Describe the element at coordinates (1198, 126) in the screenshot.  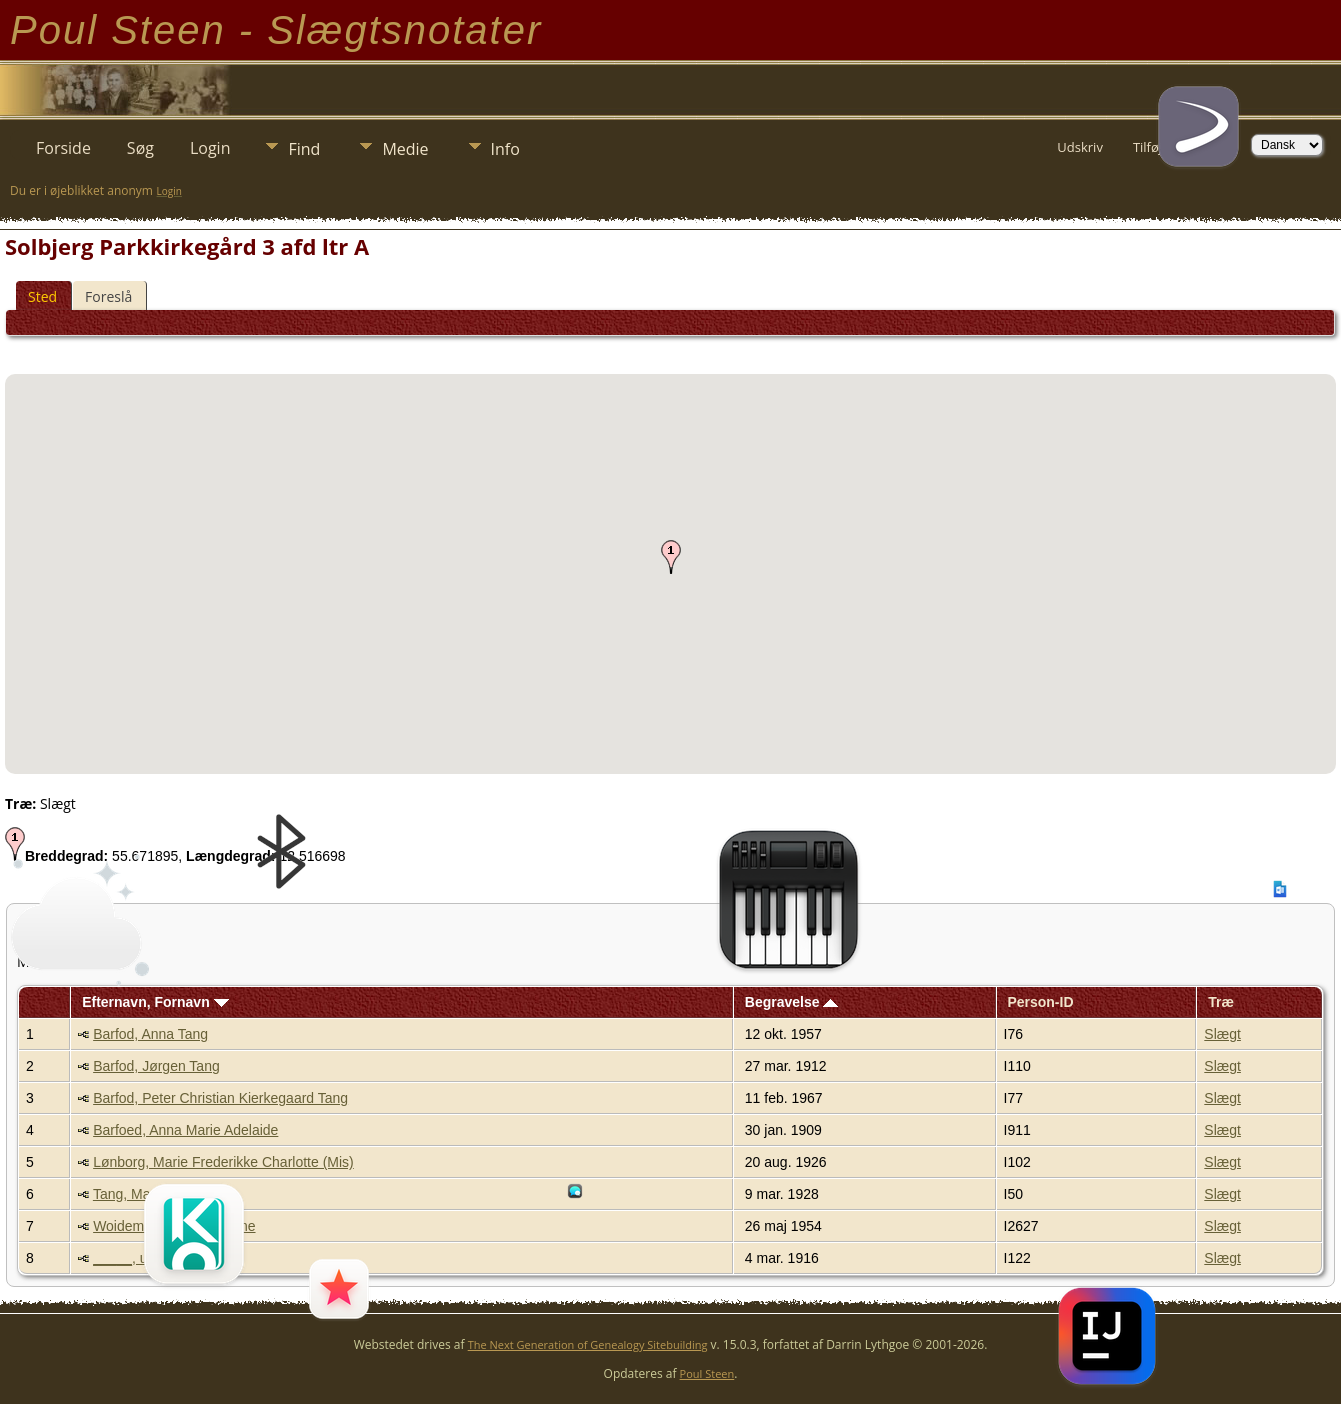
I see `launch the devuan linux application` at that location.